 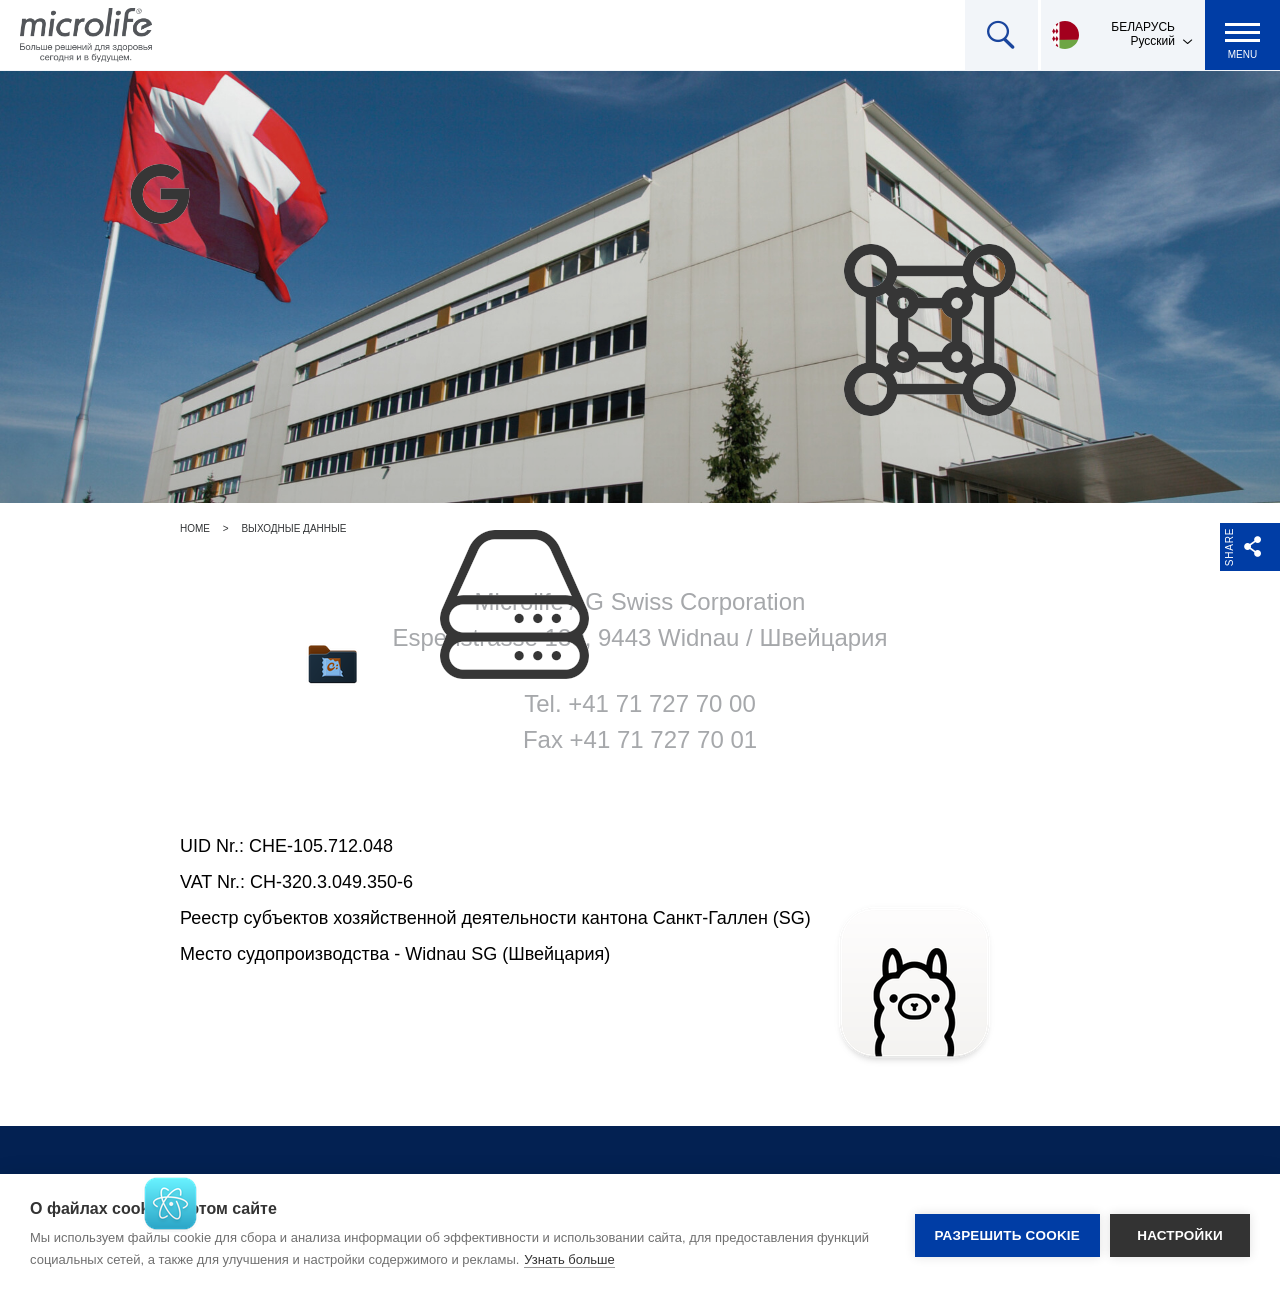 I want to click on folder containing chocolatey package manager files, so click(x=332, y=665).